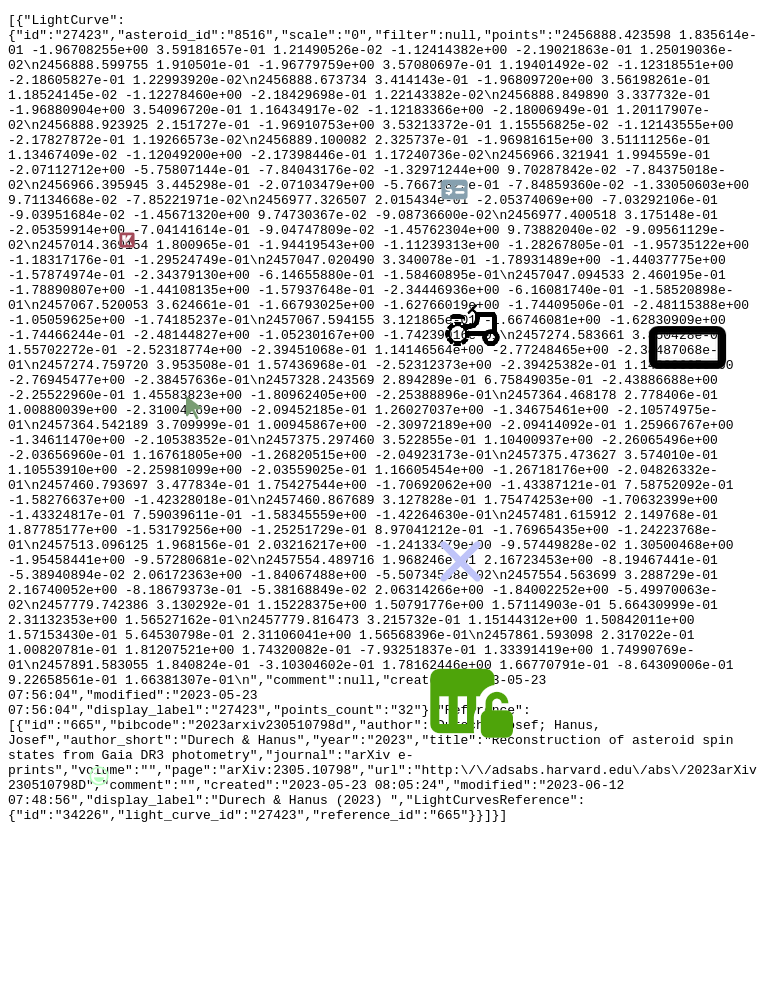 The height and width of the screenshot is (998, 768). What do you see at coordinates (460, 561) in the screenshot?
I see `close the current window or dialog` at bounding box center [460, 561].